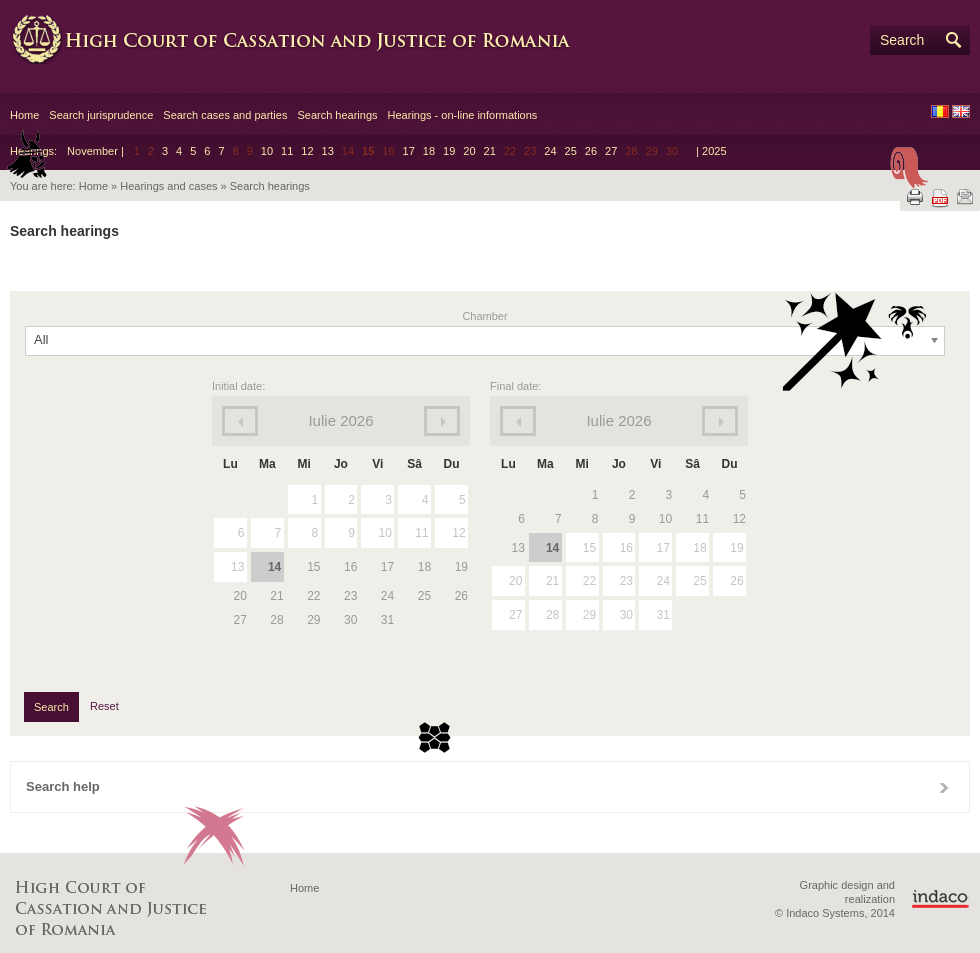  Describe the element at coordinates (434, 737) in the screenshot. I see `decorative geometric pattern element` at that location.